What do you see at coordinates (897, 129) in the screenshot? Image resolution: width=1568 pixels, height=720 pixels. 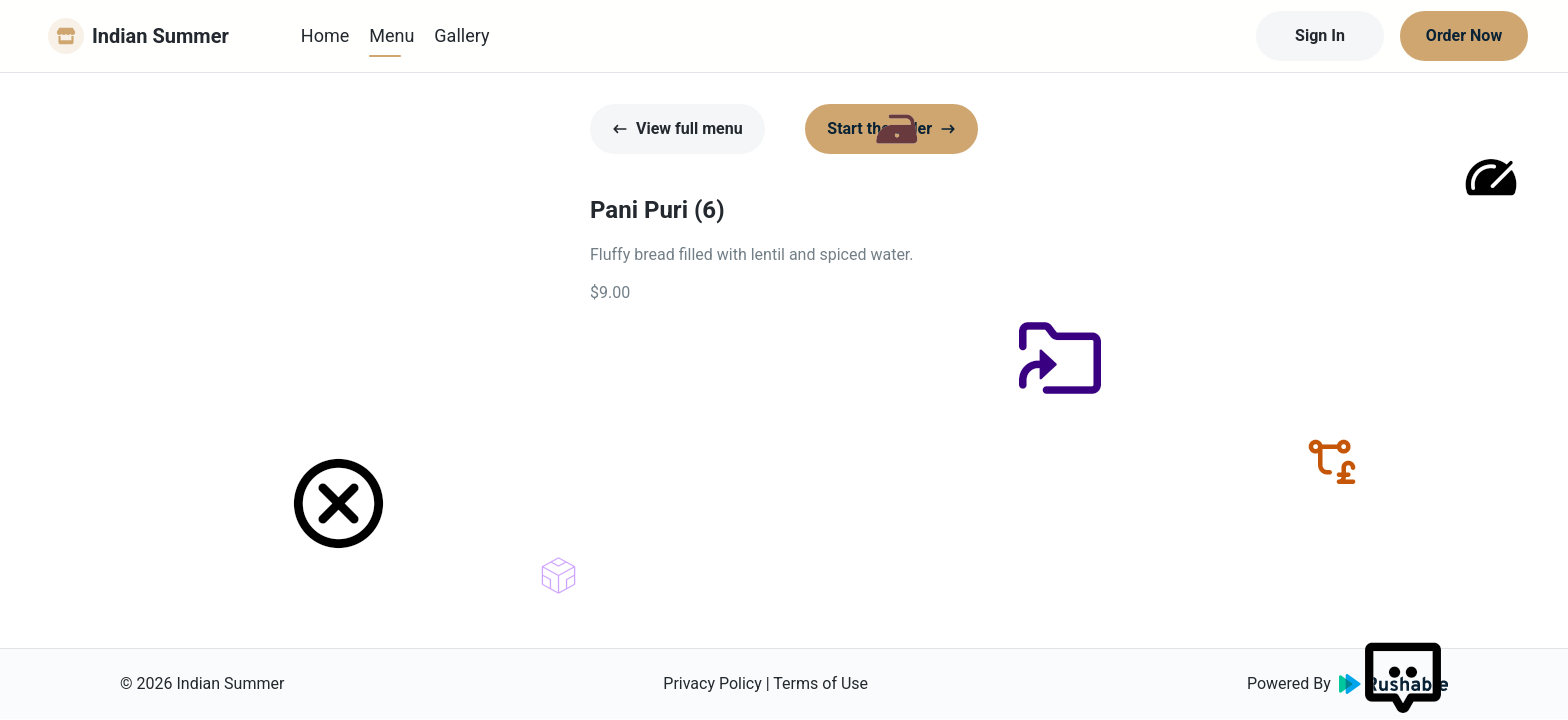 I see `indicates clothing requires ironing` at bounding box center [897, 129].